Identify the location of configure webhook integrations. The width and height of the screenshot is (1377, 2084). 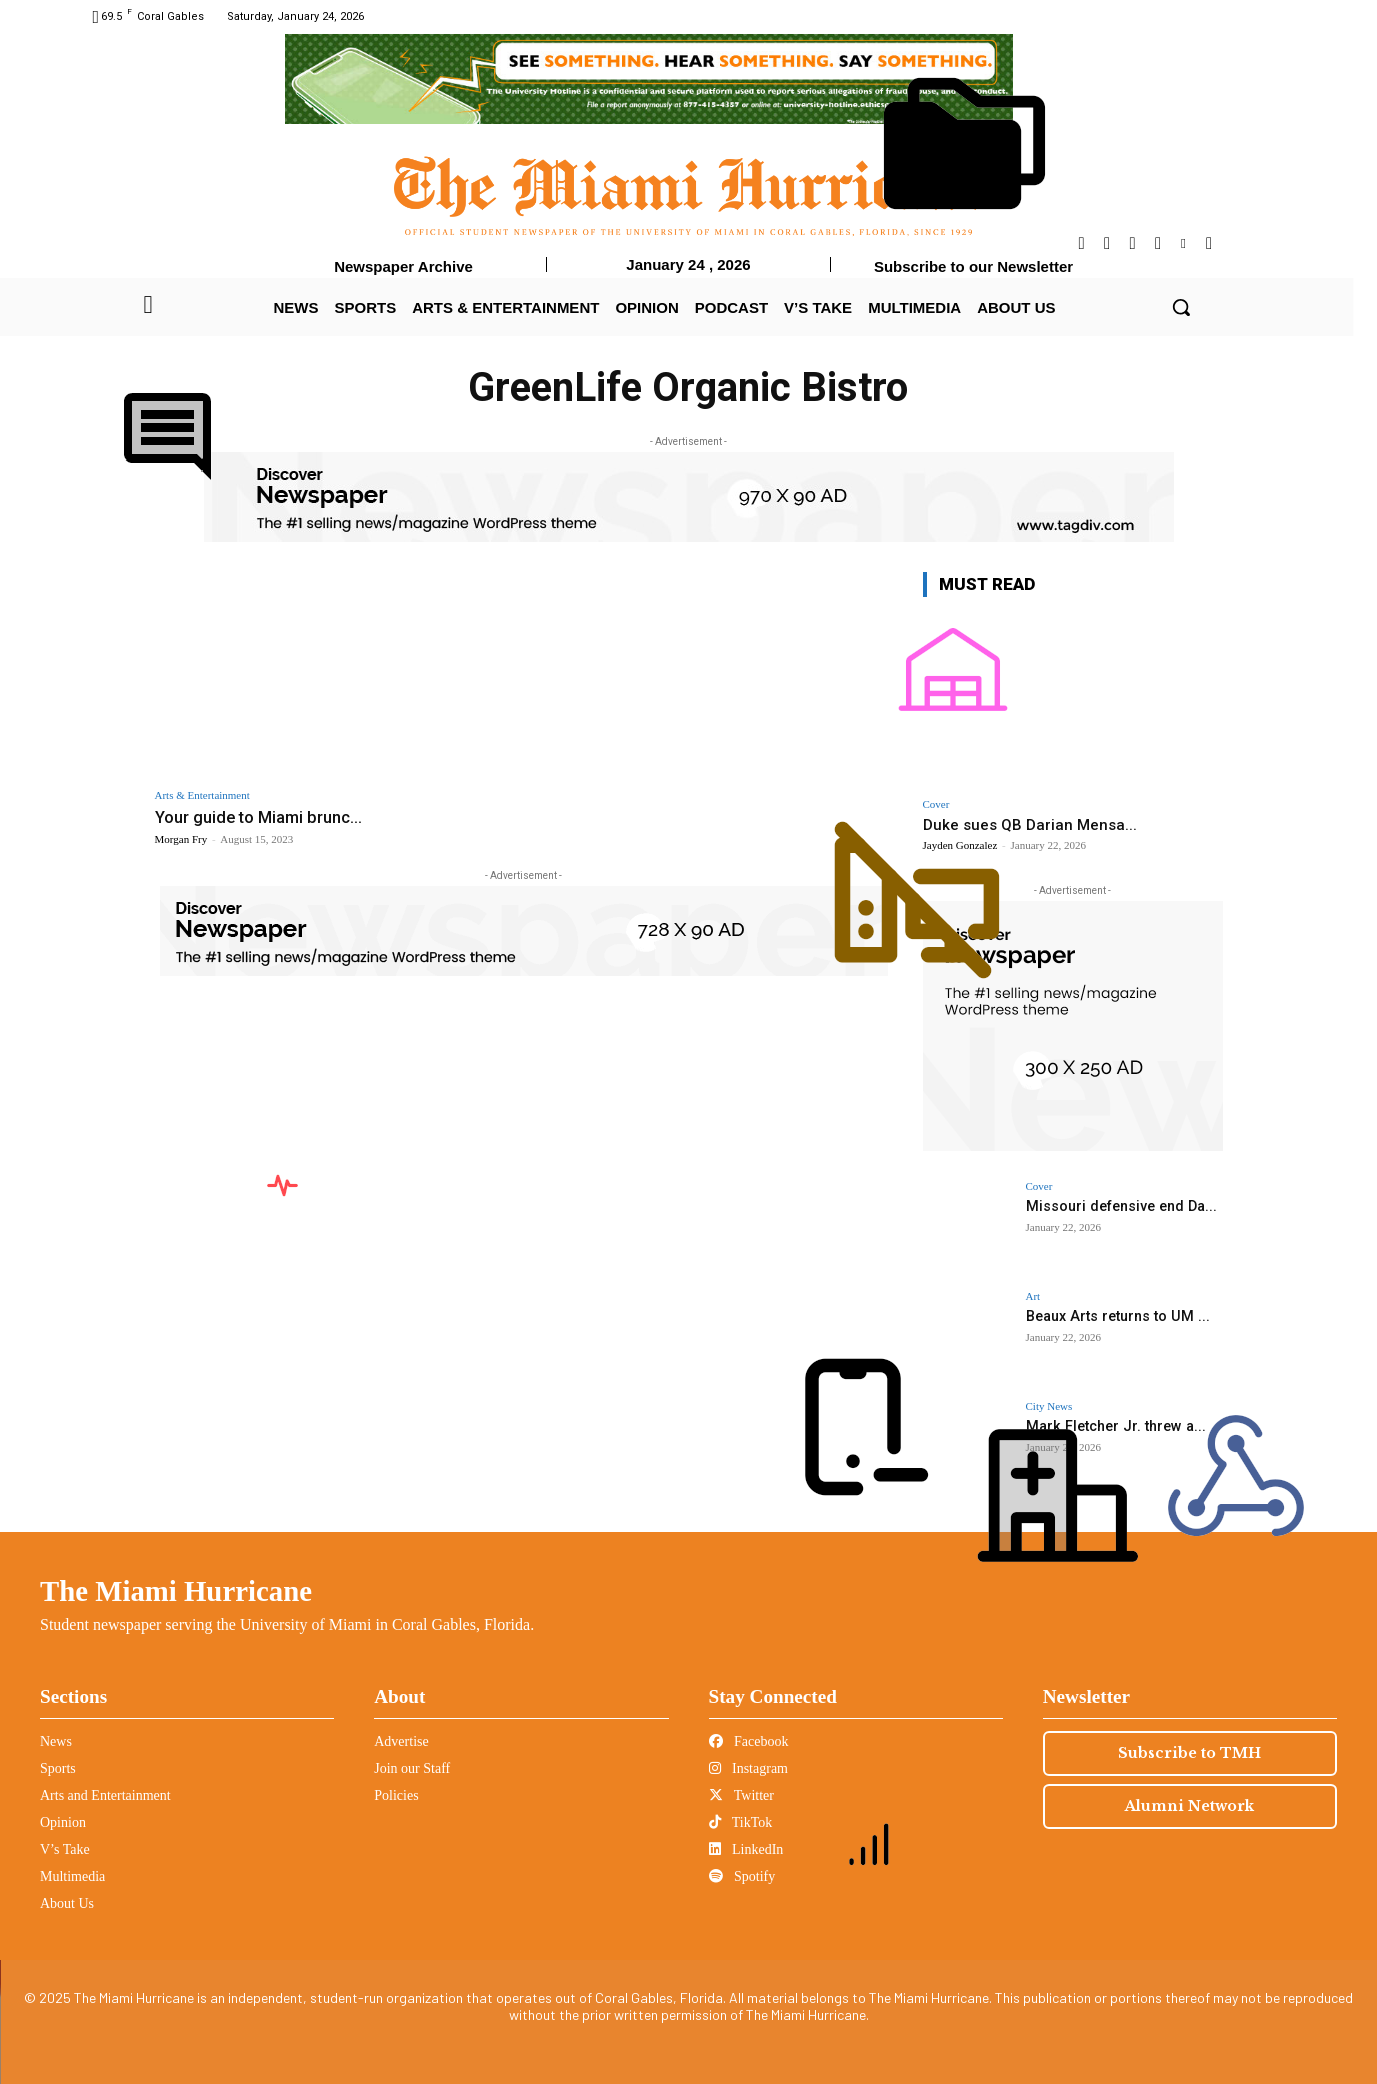
(1236, 1483).